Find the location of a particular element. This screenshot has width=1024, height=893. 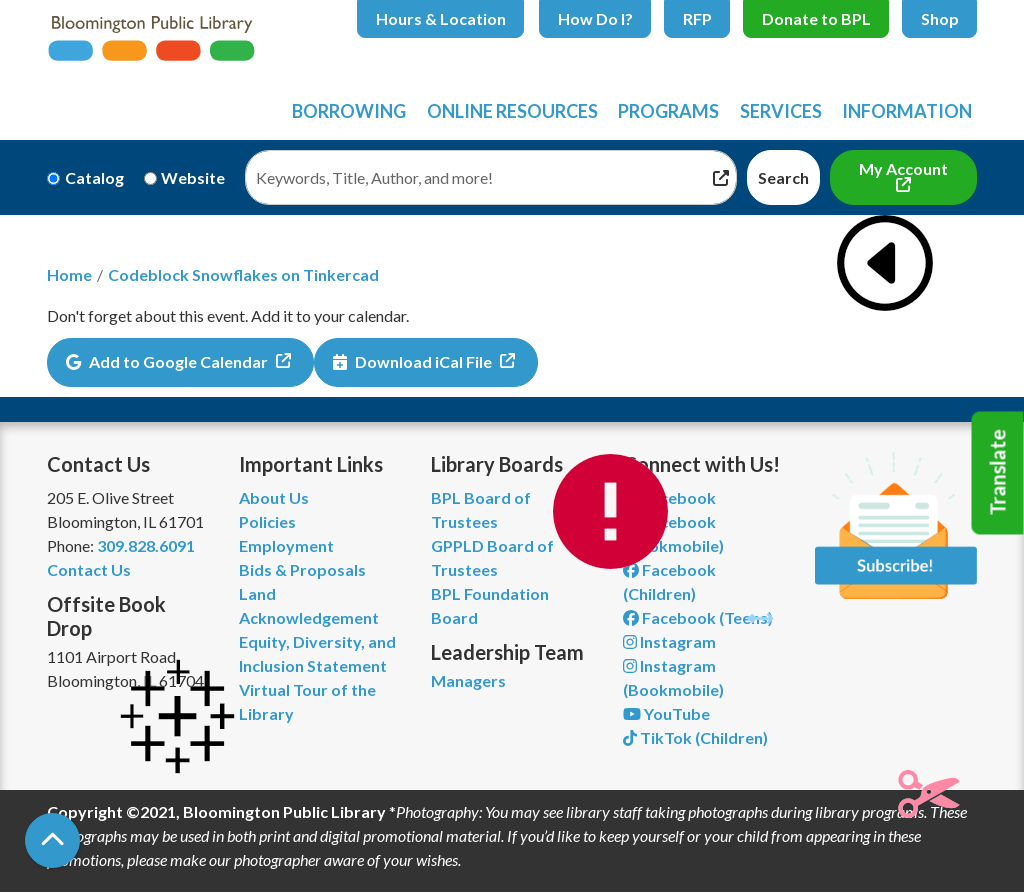

open Tableau application is located at coordinates (177, 716).